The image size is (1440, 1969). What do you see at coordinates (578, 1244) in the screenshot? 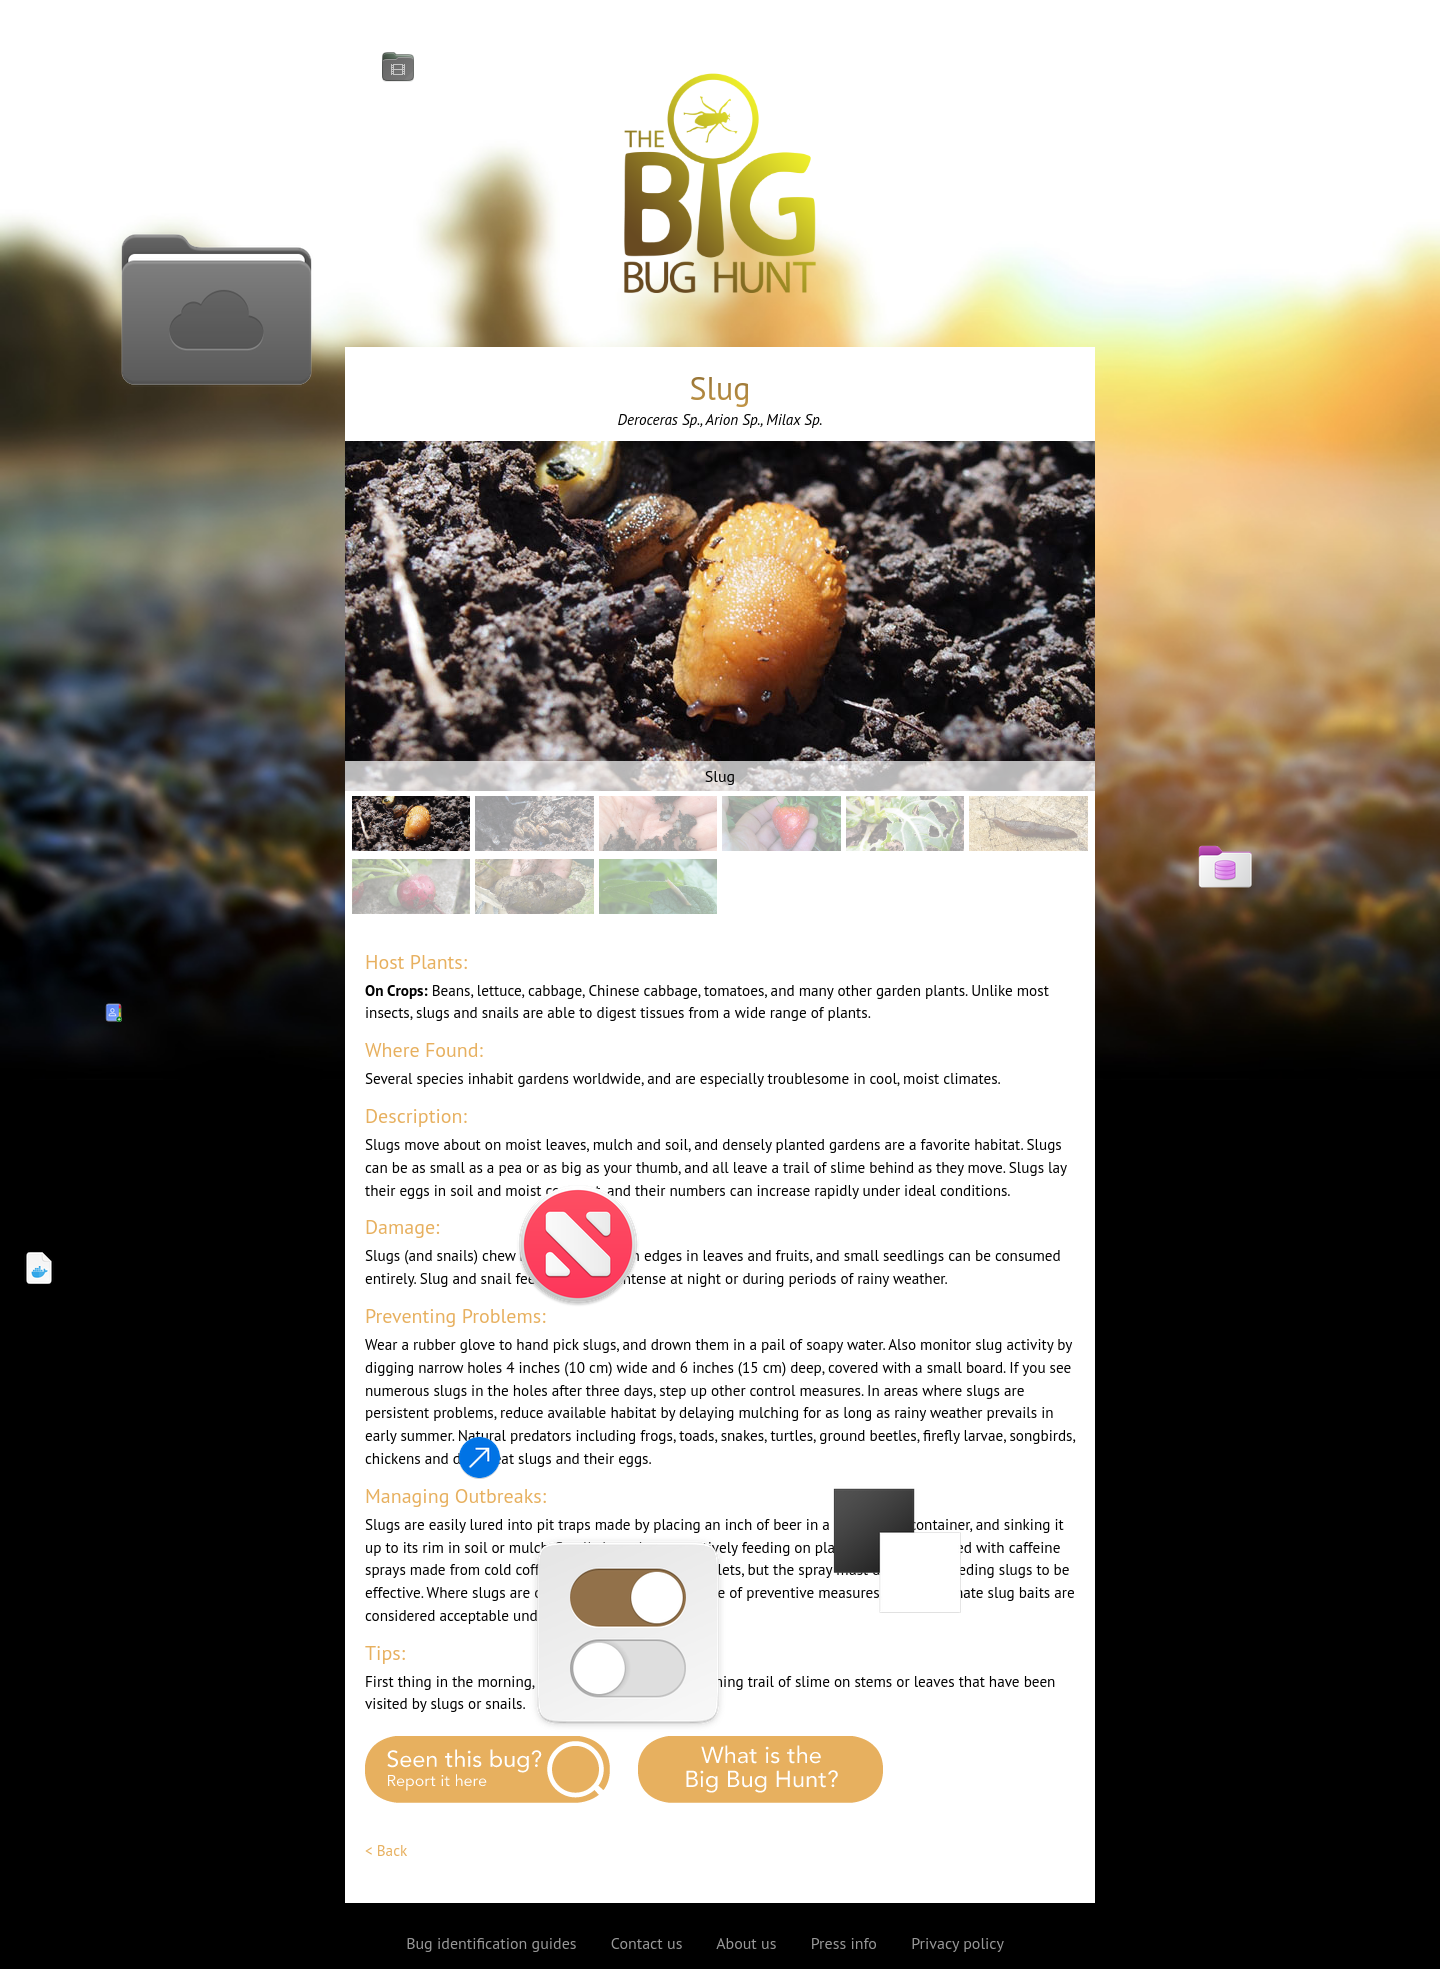
I see `open Apple News preferences` at bounding box center [578, 1244].